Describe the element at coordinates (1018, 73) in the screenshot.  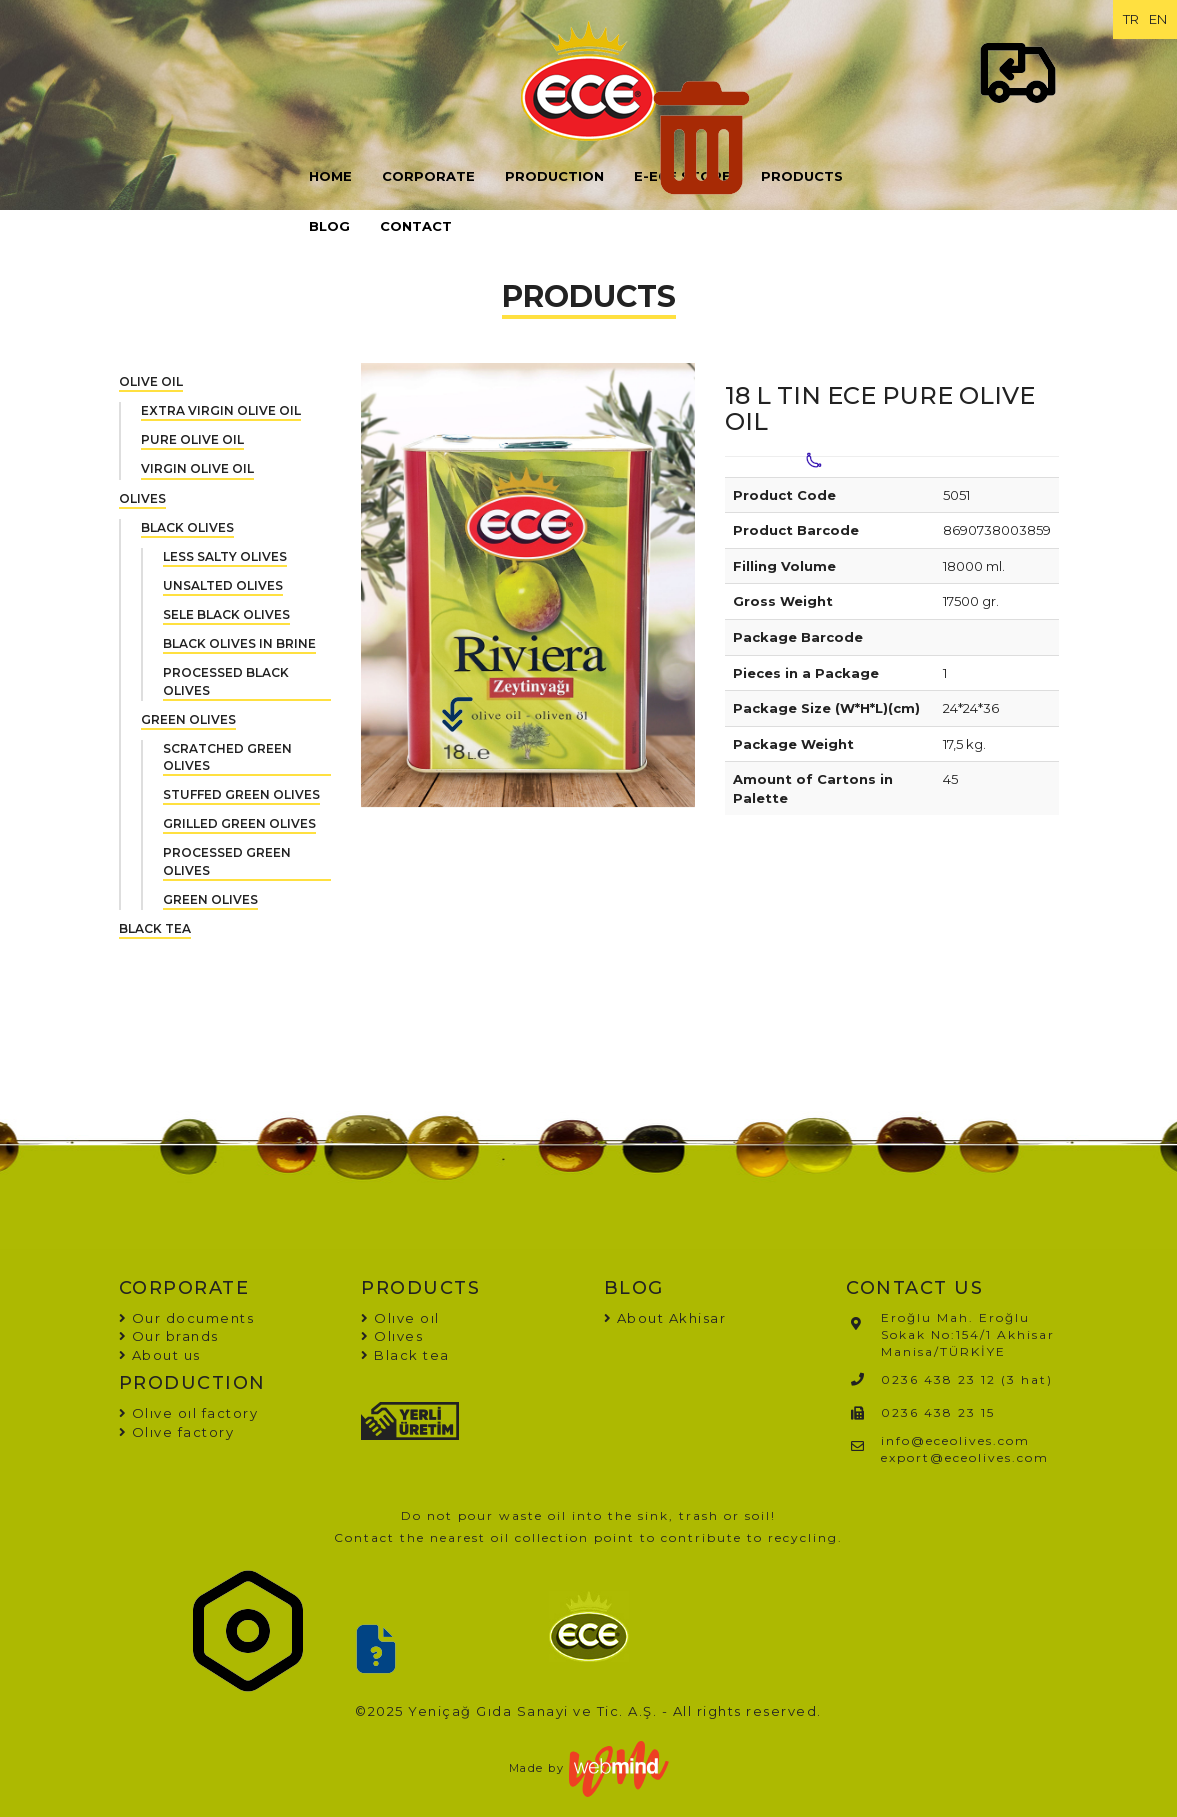
I see `initiate a product return` at that location.